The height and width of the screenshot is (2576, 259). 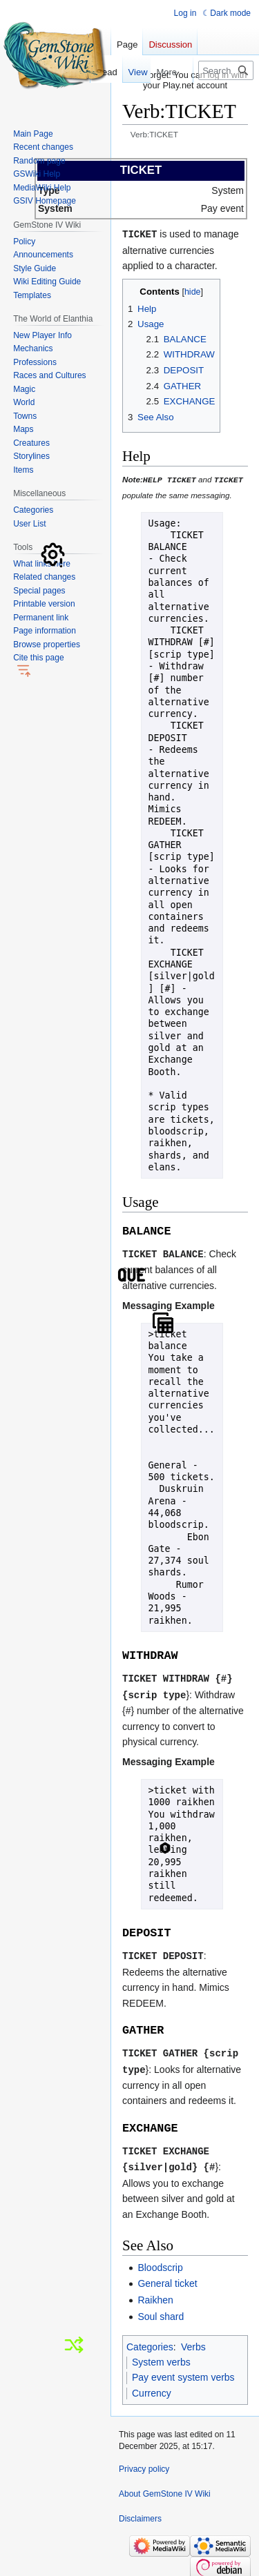 What do you see at coordinates (131, 1275) in the screenshot?
I see `indicates a queue in http request handling` at bounding box center [131, 1275].